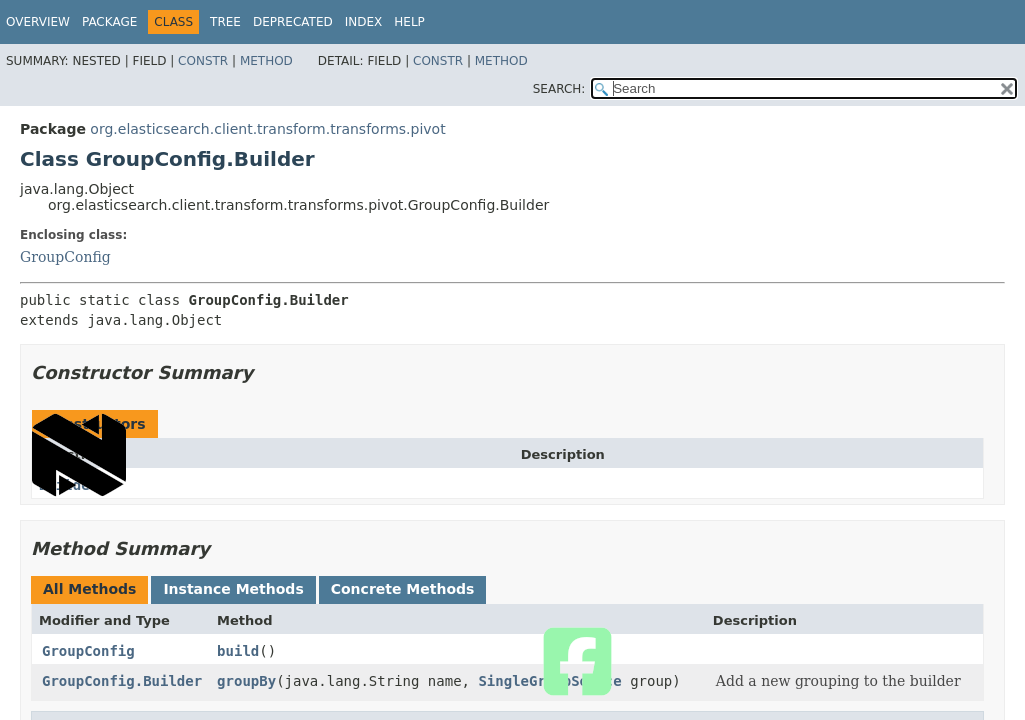  Describe the element at coordinates (79, 455) in the screenshot. I see `nordic semiconductor company logo` at that location.